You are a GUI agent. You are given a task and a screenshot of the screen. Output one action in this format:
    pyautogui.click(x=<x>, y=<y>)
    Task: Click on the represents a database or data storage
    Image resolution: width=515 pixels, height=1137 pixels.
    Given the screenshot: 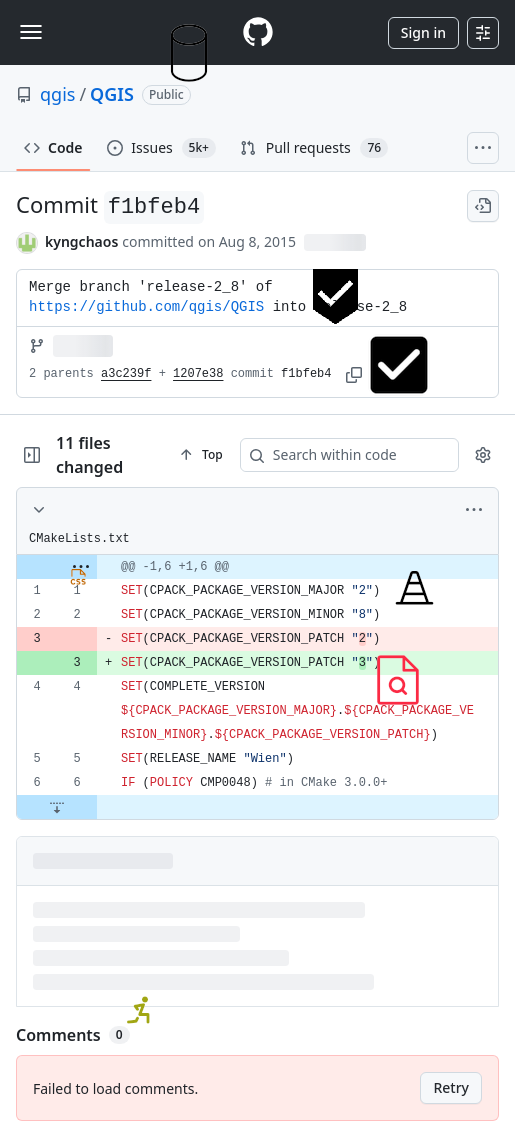 What is the action you would take?
    pyautogui.click(x=189, y=53)
    